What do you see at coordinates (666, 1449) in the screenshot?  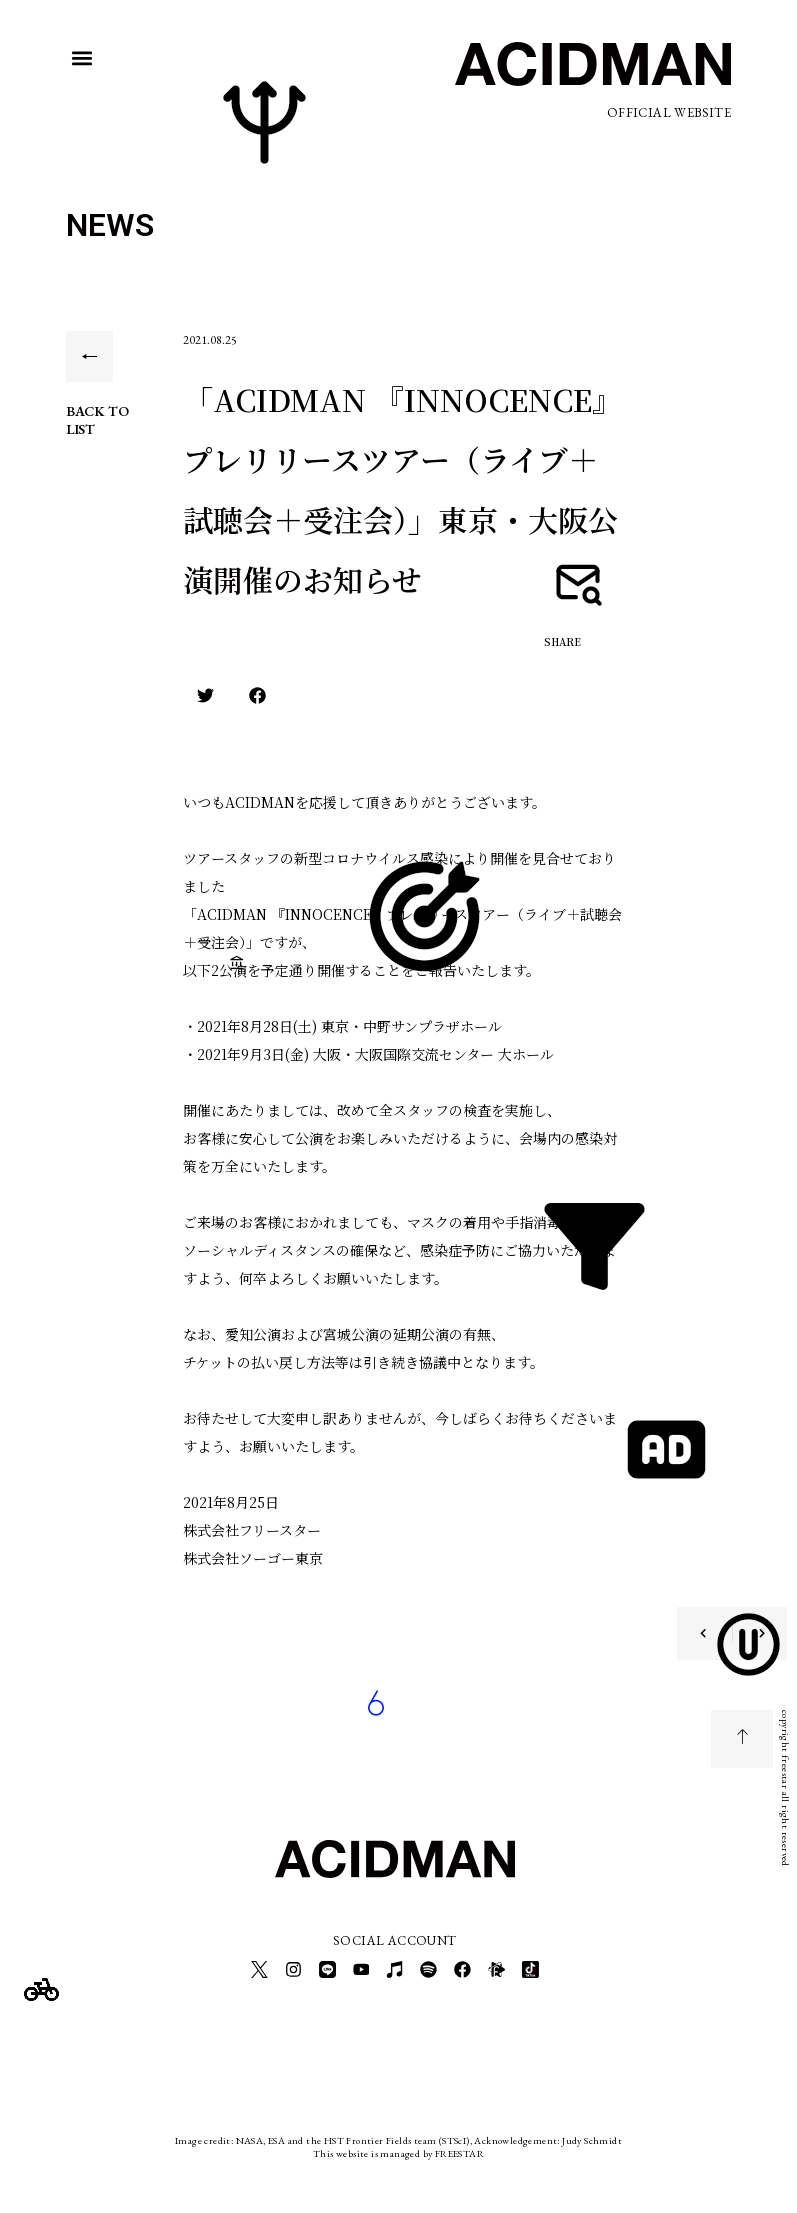 I see `enable audio description for accessibility` at bounding box center [666, 1449].